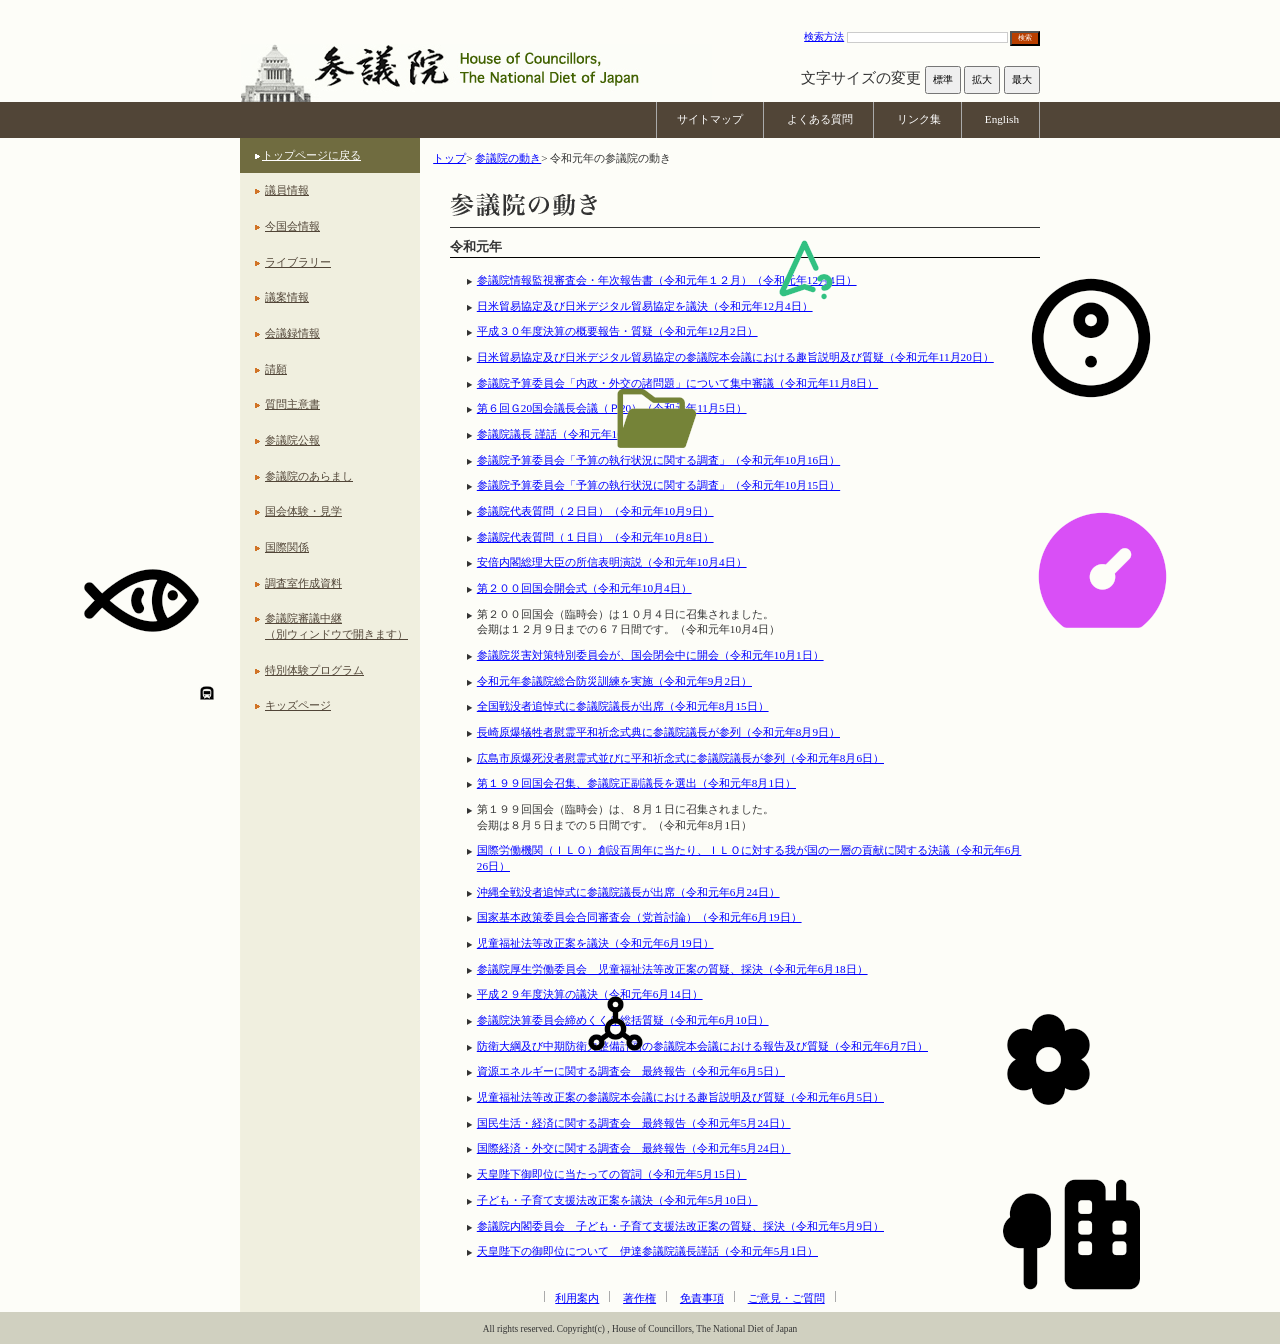  Describe the element at coordinates (1102, 570) in the screenshot. I see `access your dashboard overview` at that location.